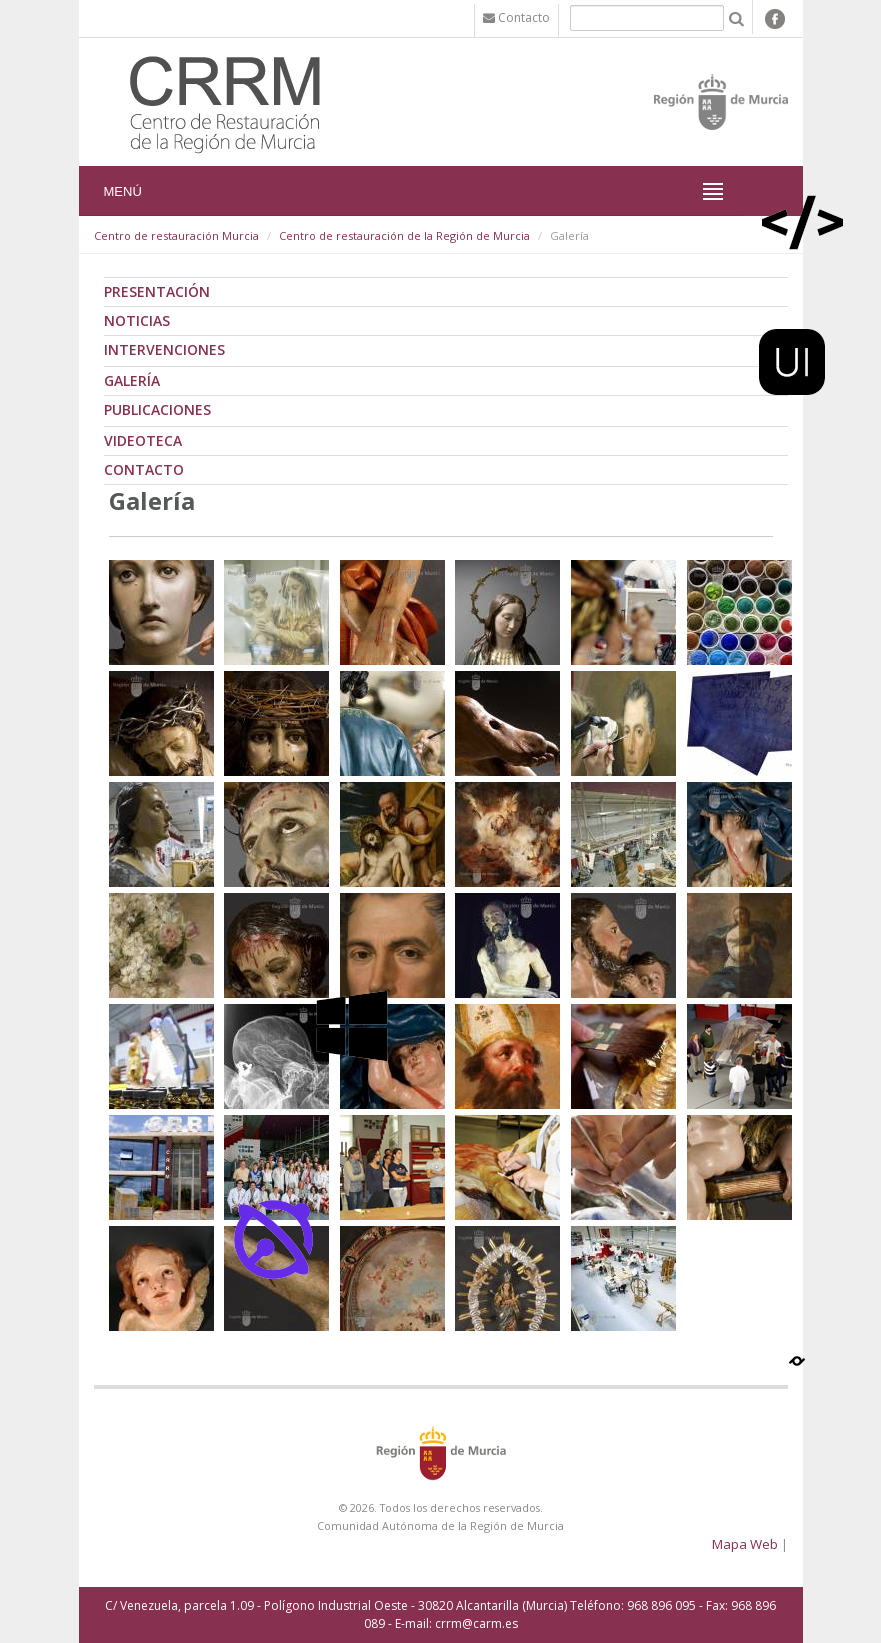 This screenshot has width=881, height=1643. Describe the element at coordinates (273, 1239) in the screenshot. I see `view notifications` at that location.